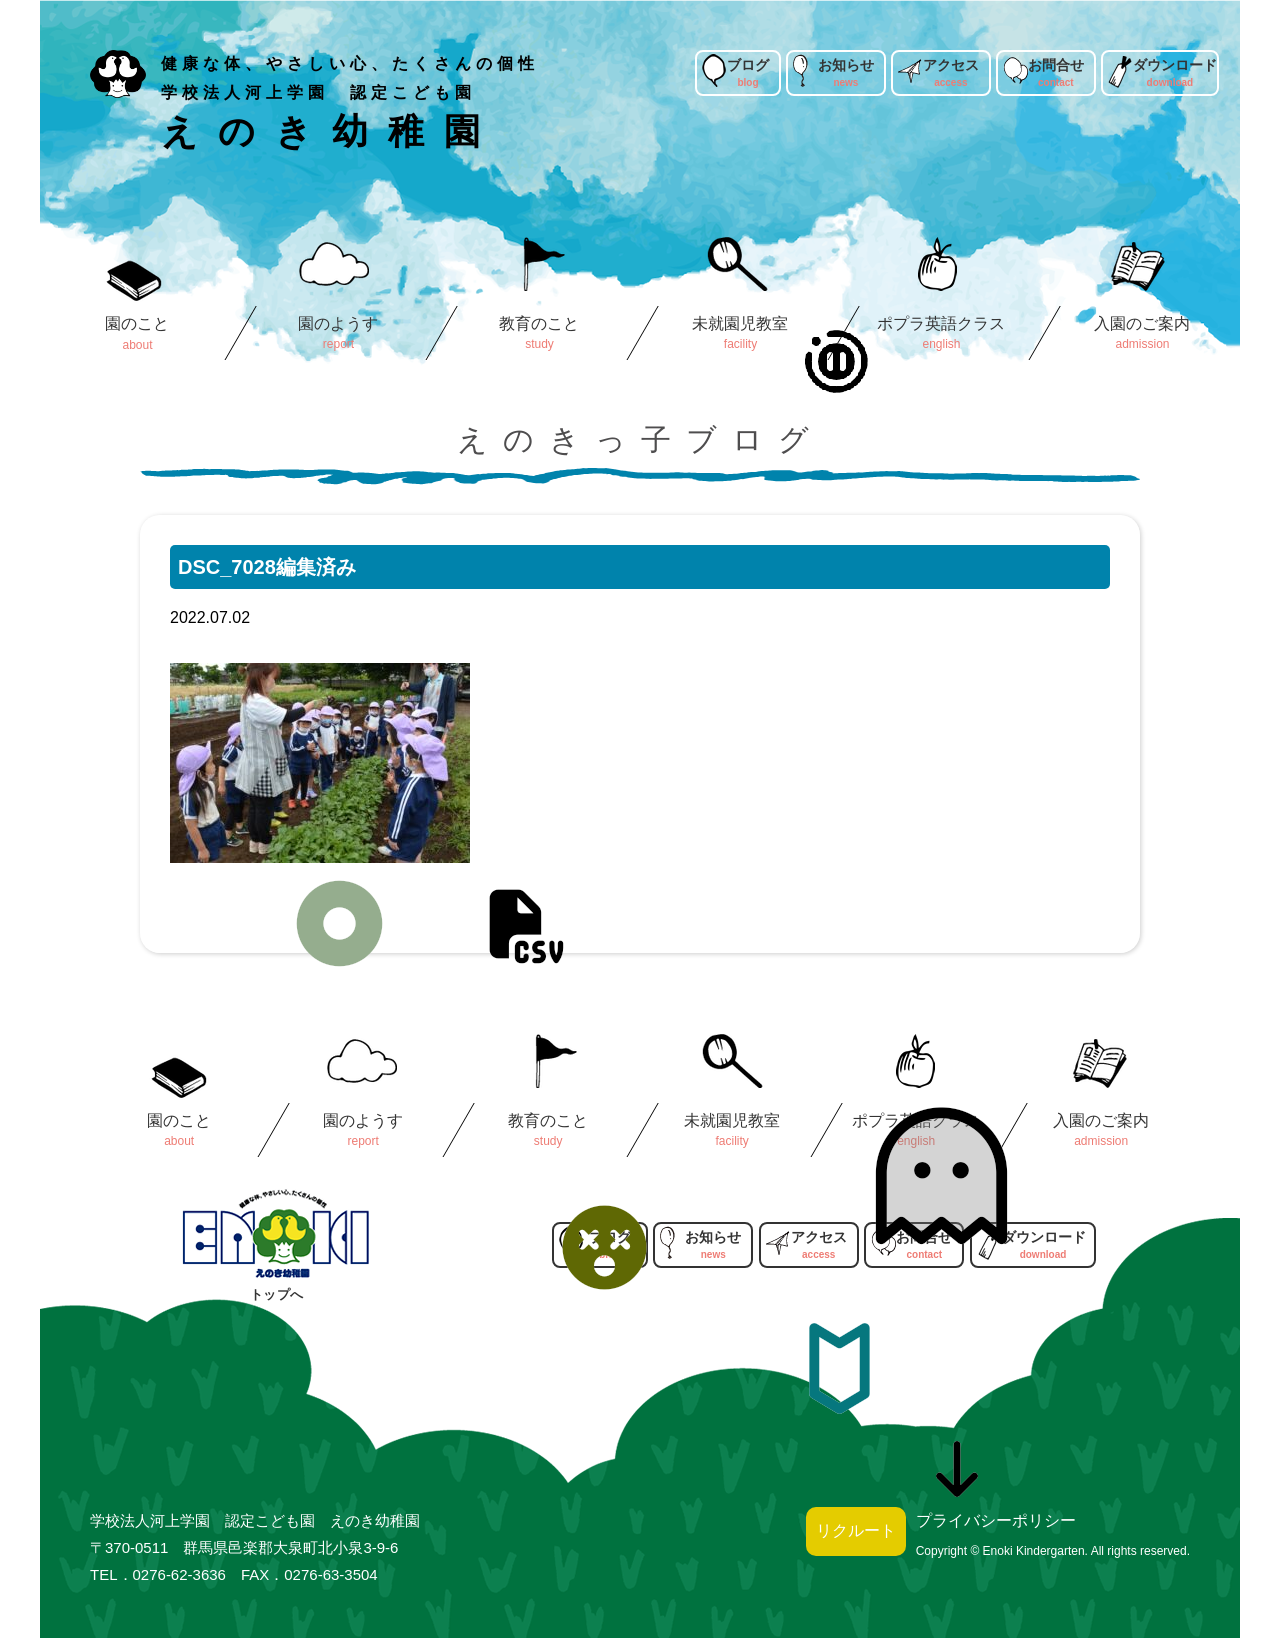  Describe the element at coordinates (957, 1469) in the screenshot. I see `scroll down or view more content` at that location.